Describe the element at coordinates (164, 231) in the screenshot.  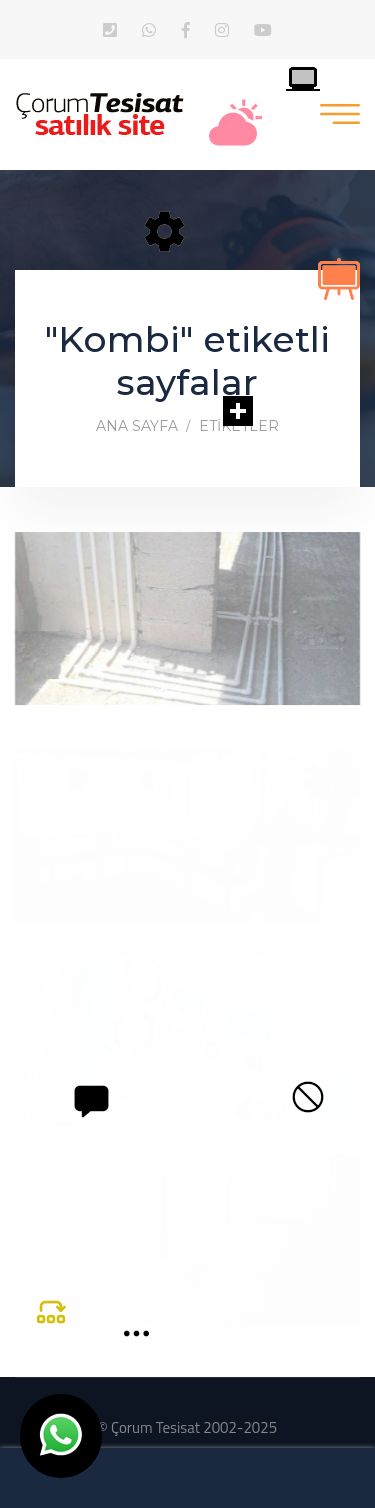
I see `open settings menu` at that location.